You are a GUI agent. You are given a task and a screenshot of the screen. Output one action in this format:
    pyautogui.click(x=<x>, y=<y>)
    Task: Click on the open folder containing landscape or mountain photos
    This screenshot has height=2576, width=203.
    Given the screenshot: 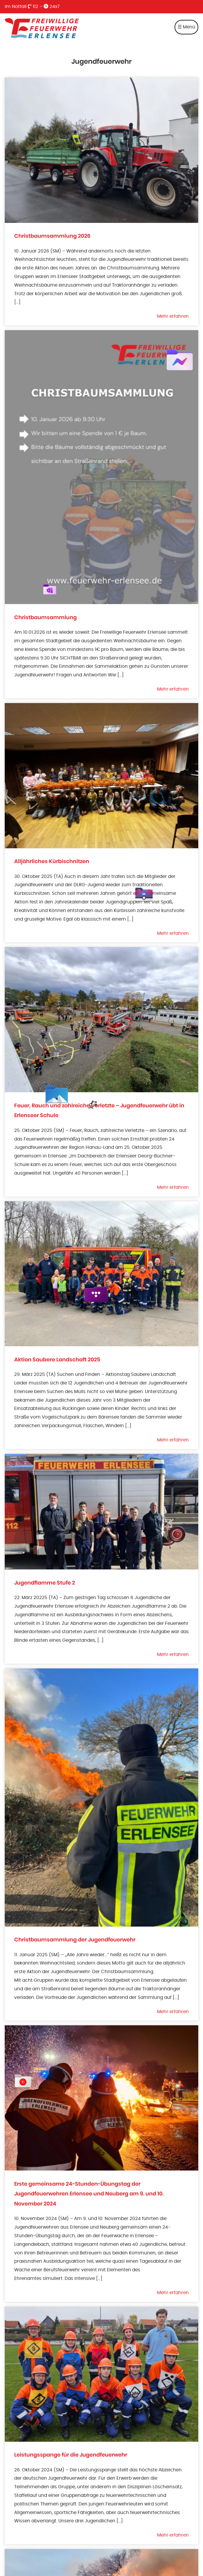 What is the action you would take?
    pyautogui.click(x=57, y=1095)
    